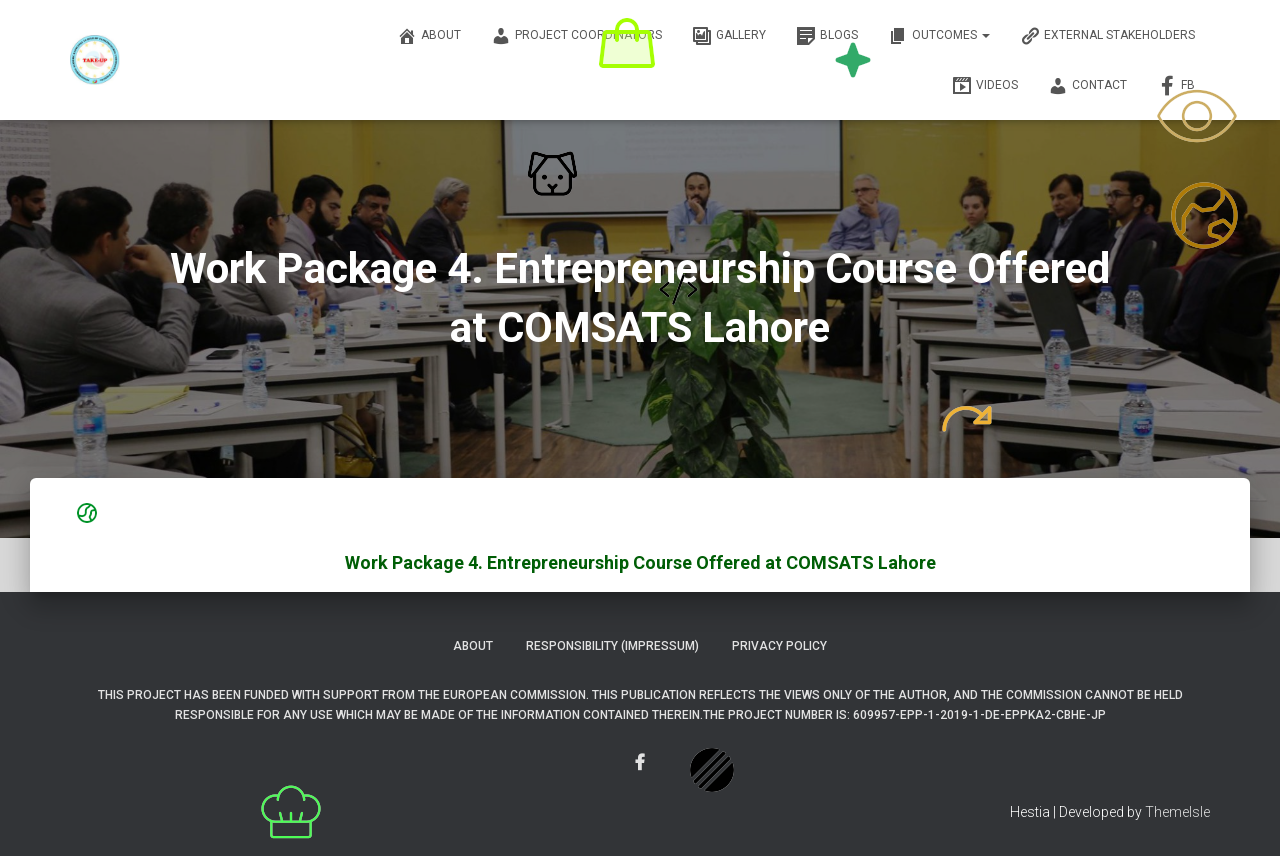  What do you see at coordinates (291, 813) in the screenshot?
I see `browse cooking or recipe content` at bounding box center [291, 813].